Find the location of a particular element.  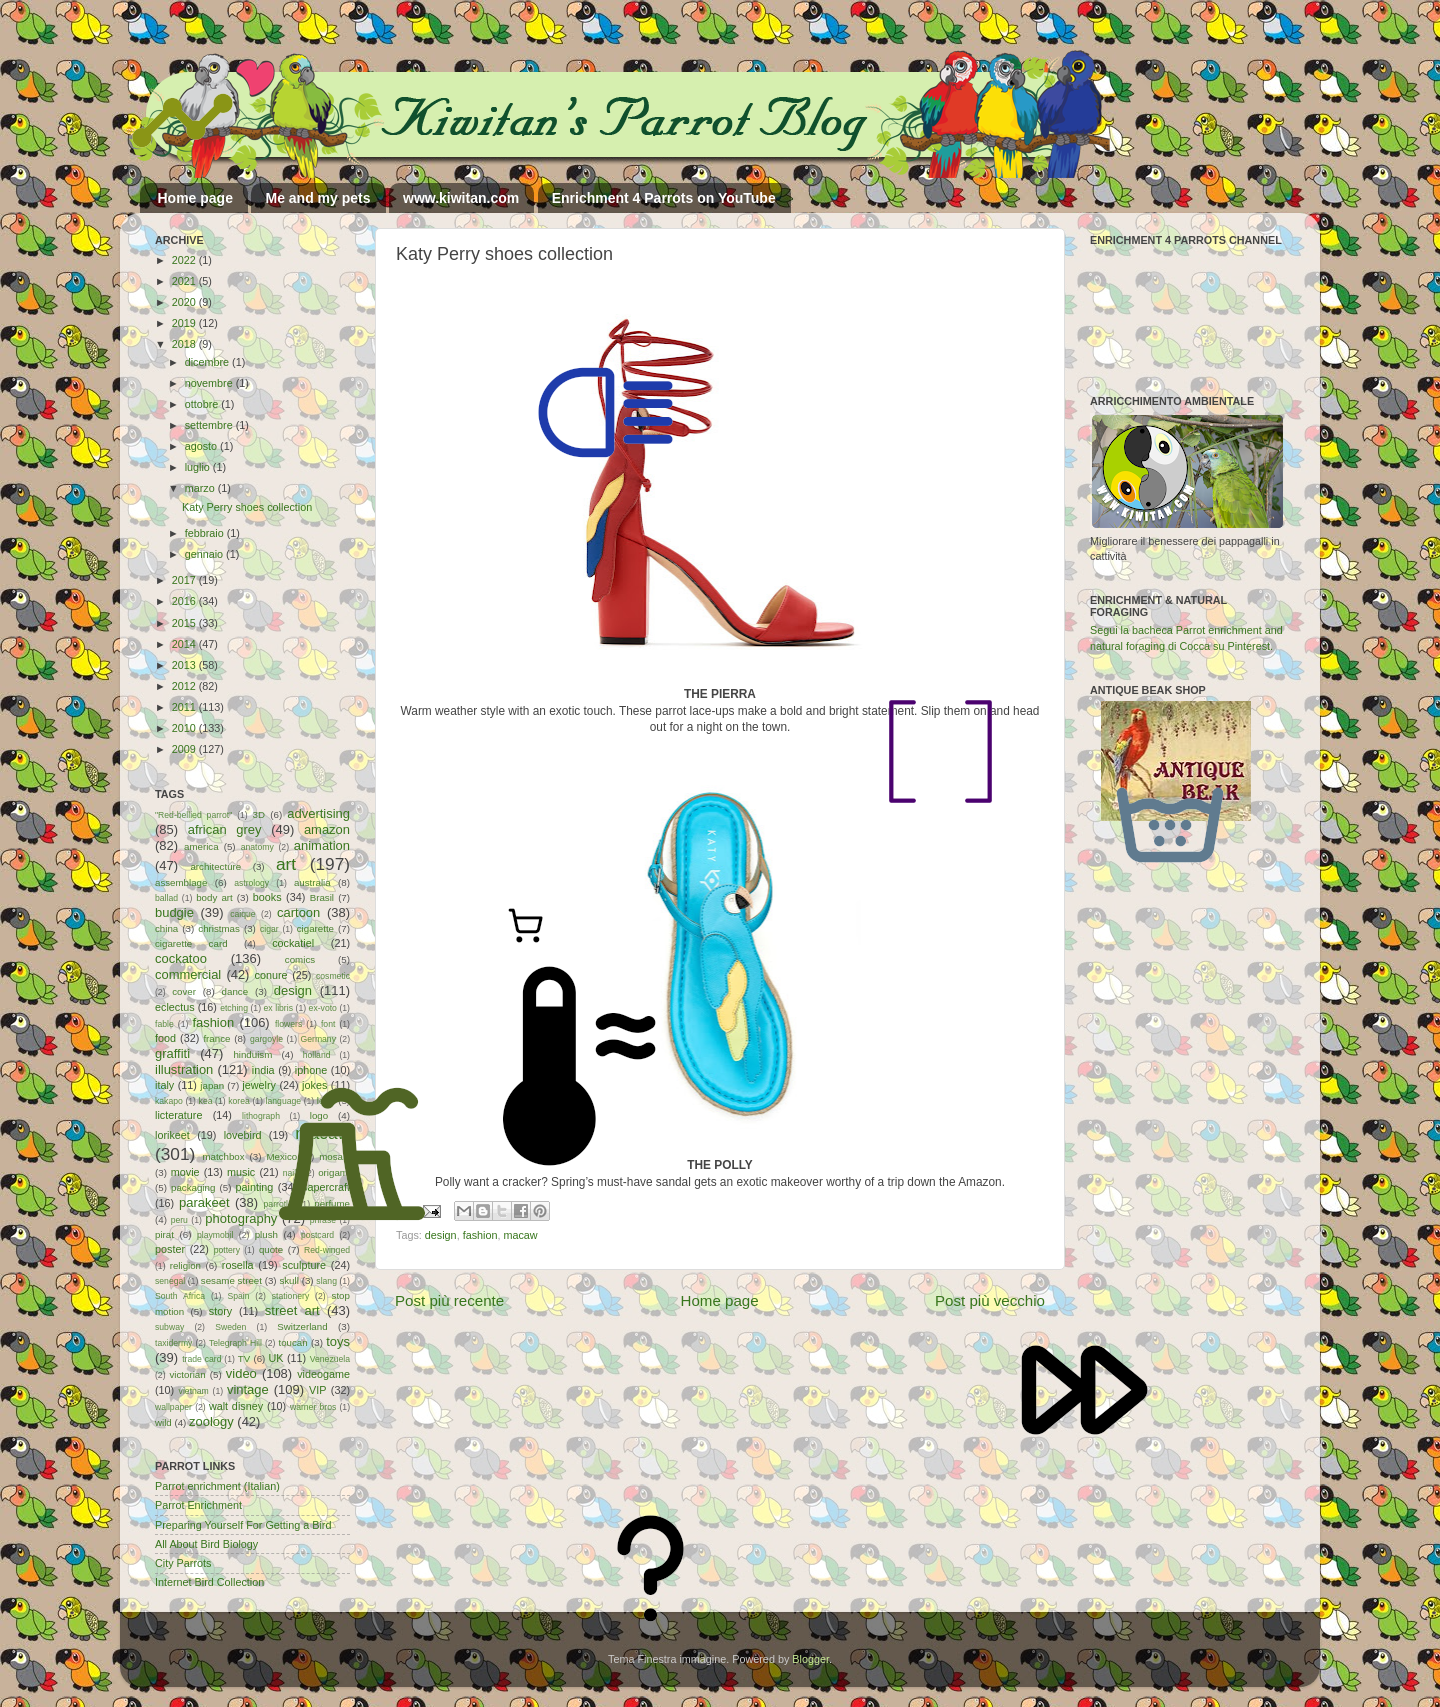

view analytics and statistics is located at coordinates (182, 120).